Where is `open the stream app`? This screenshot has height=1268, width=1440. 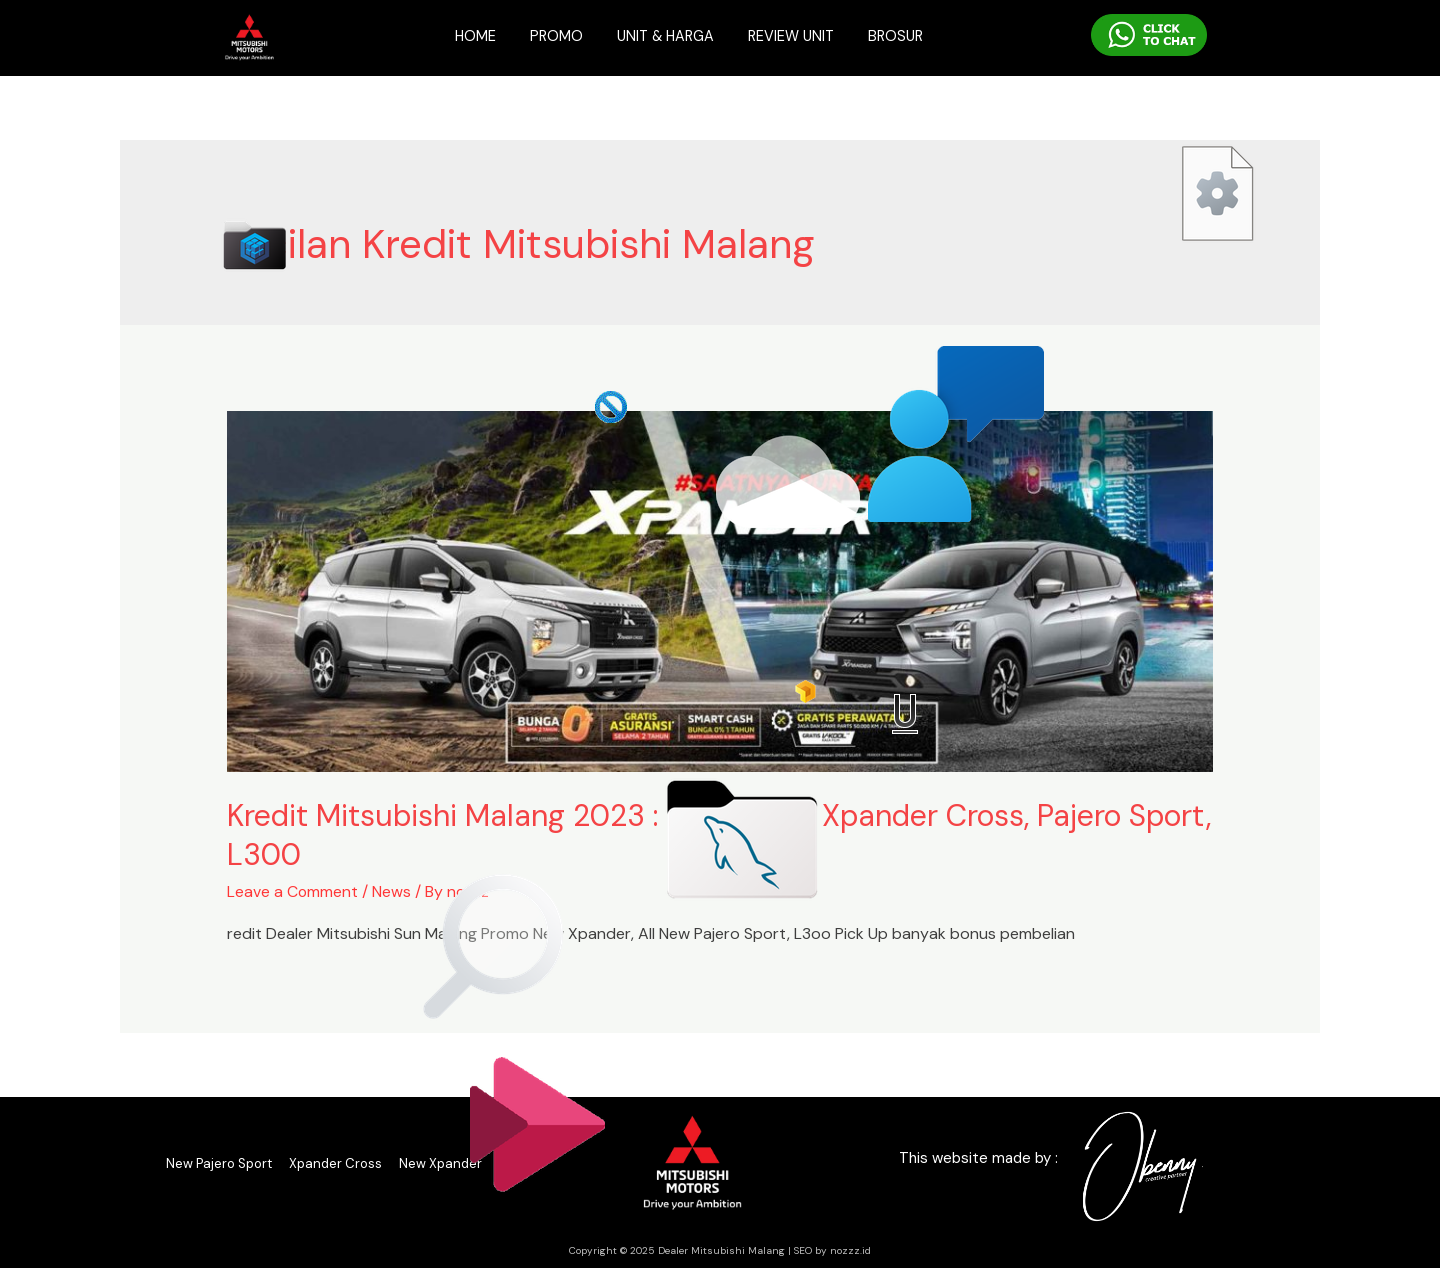 open the stream app is located at coordinates (537, 1124).